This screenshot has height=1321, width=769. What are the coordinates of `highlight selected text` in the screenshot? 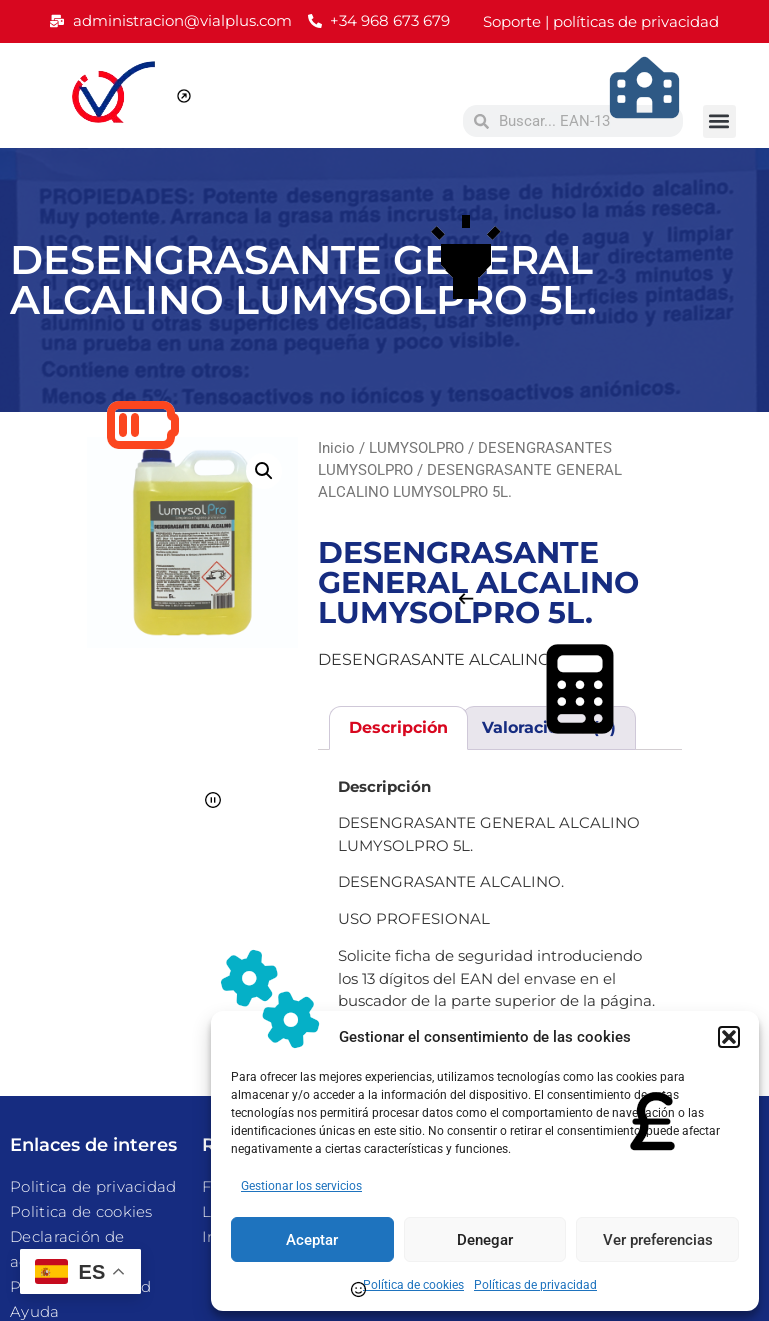 It's located at (466, 257).